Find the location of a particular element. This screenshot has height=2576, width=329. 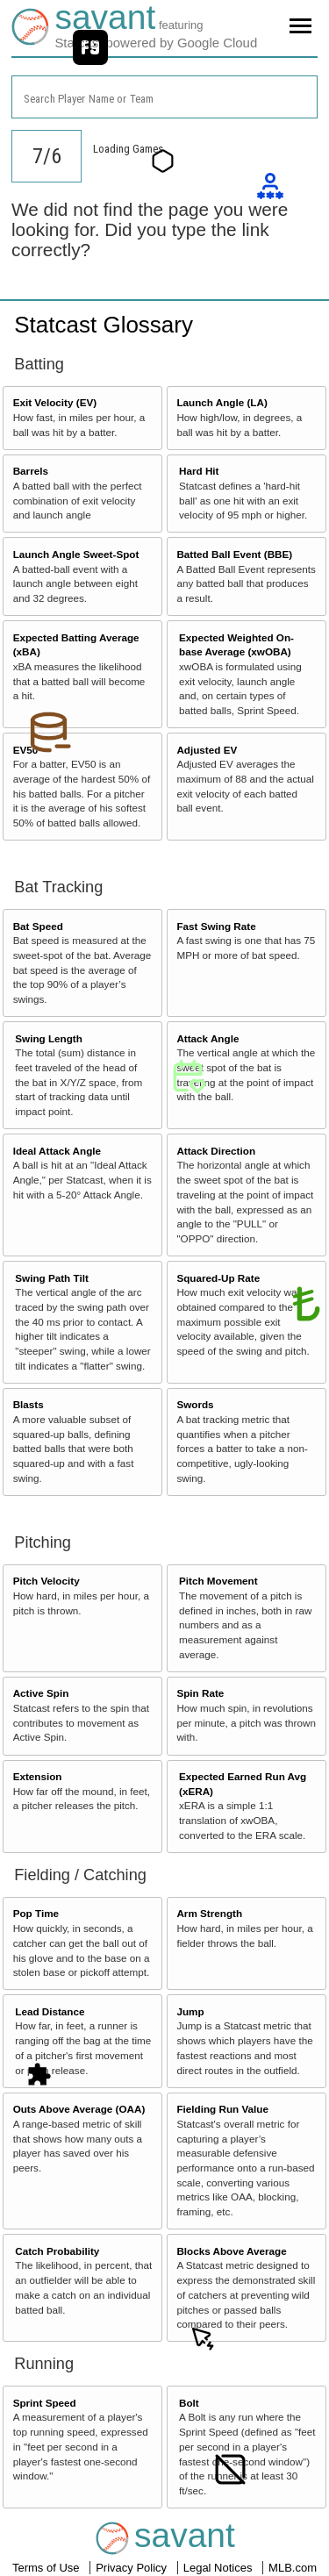

remove a database or data source is located at coordinates (48, 732).